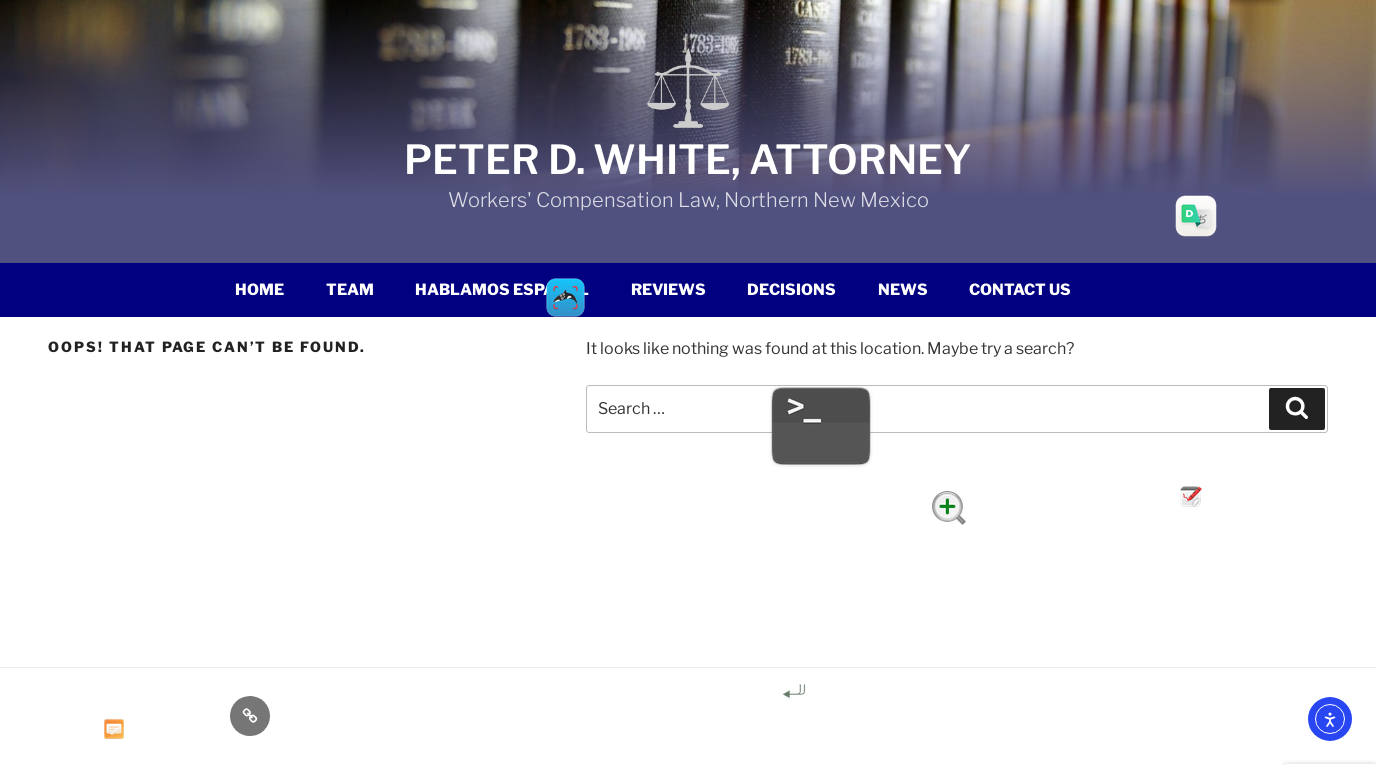 The width and height of the screenshot is (1376, 765). I want to click on reply to all recipients of an email, so click(793, 689).